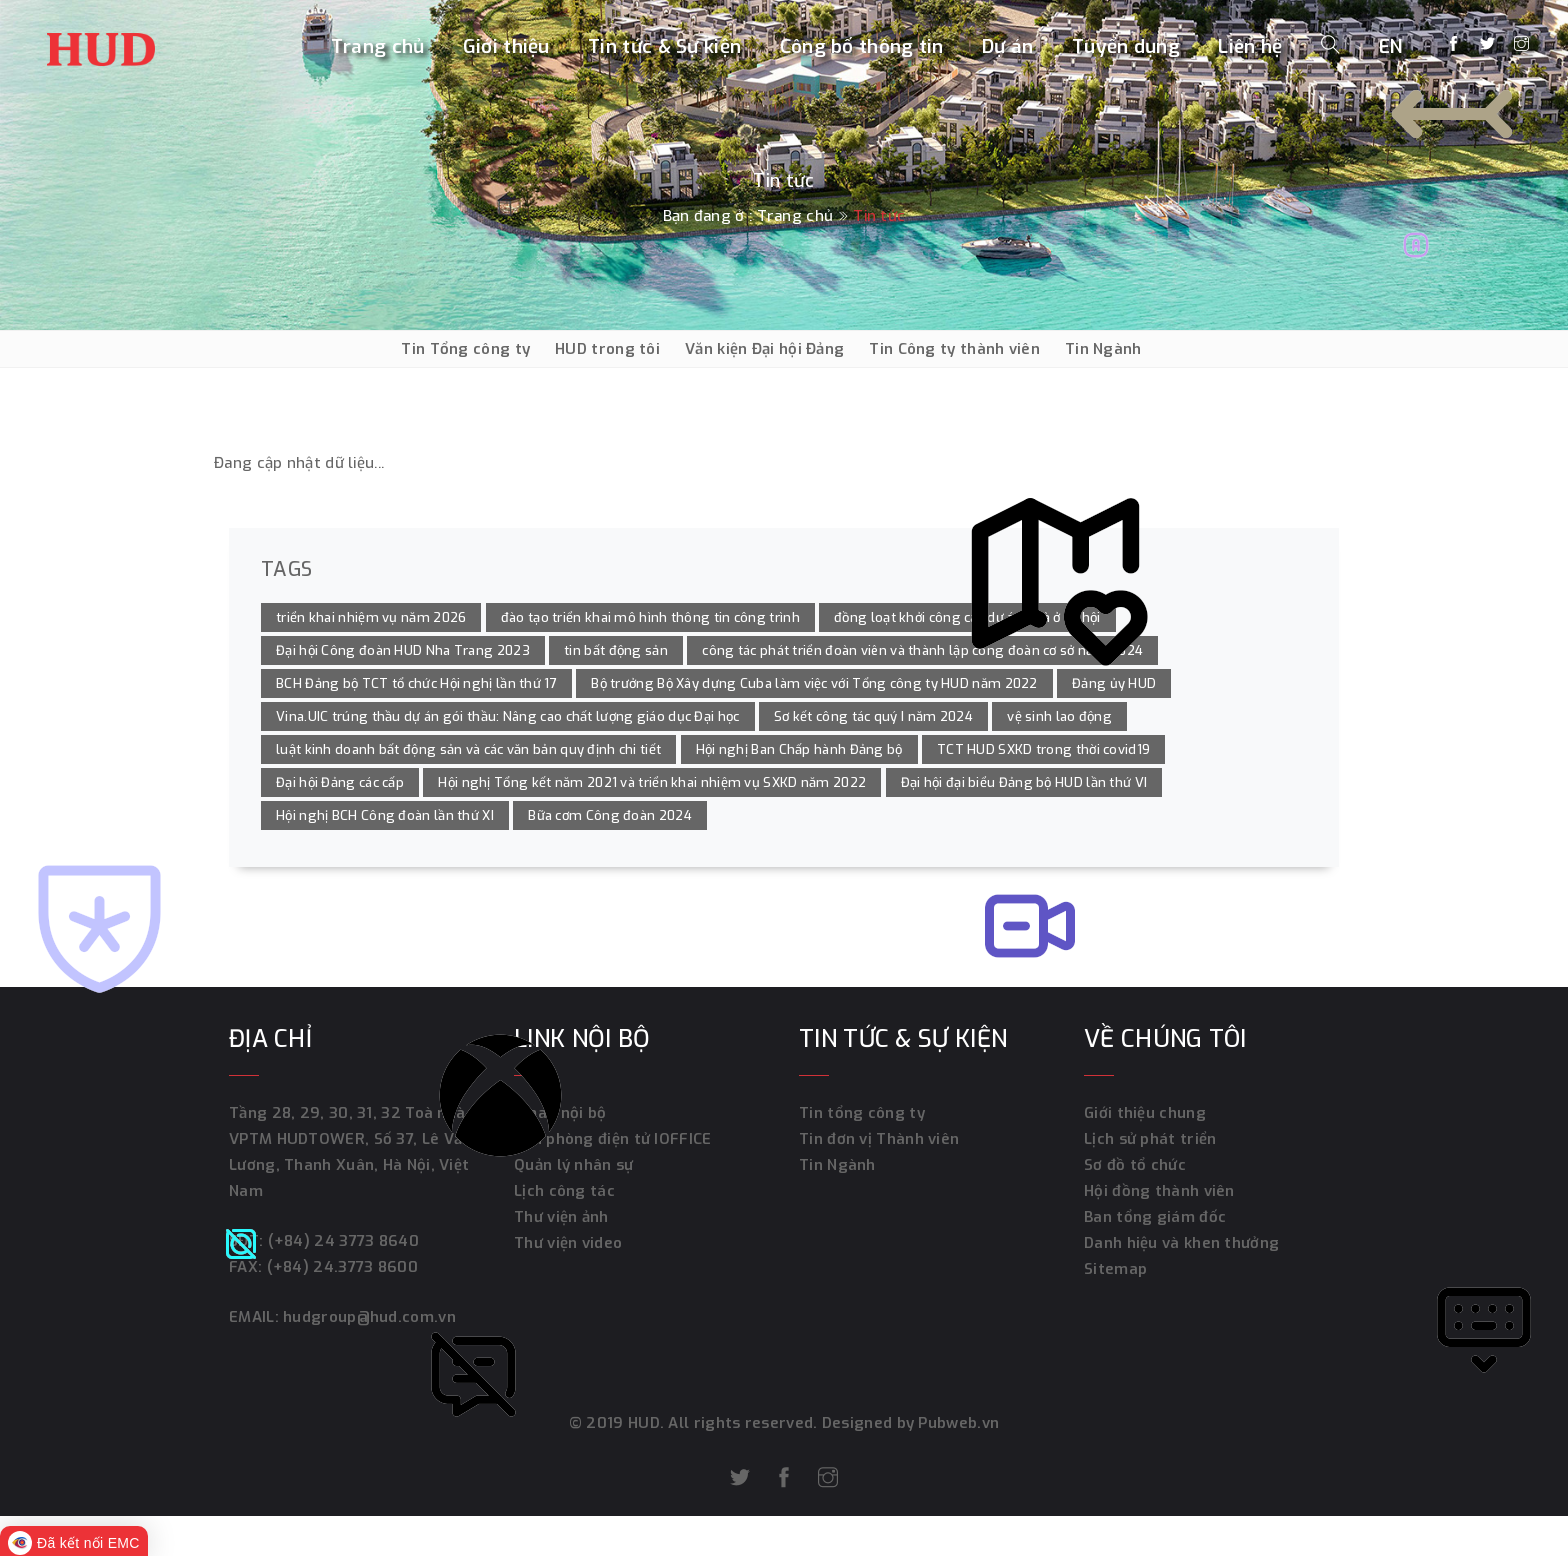 This screenshot has width=1568, height=1556. What do you see at coordinates (1055, 573) in the screenshot?
I see `view favorite locations on map` at bounding box center [1055, 573].